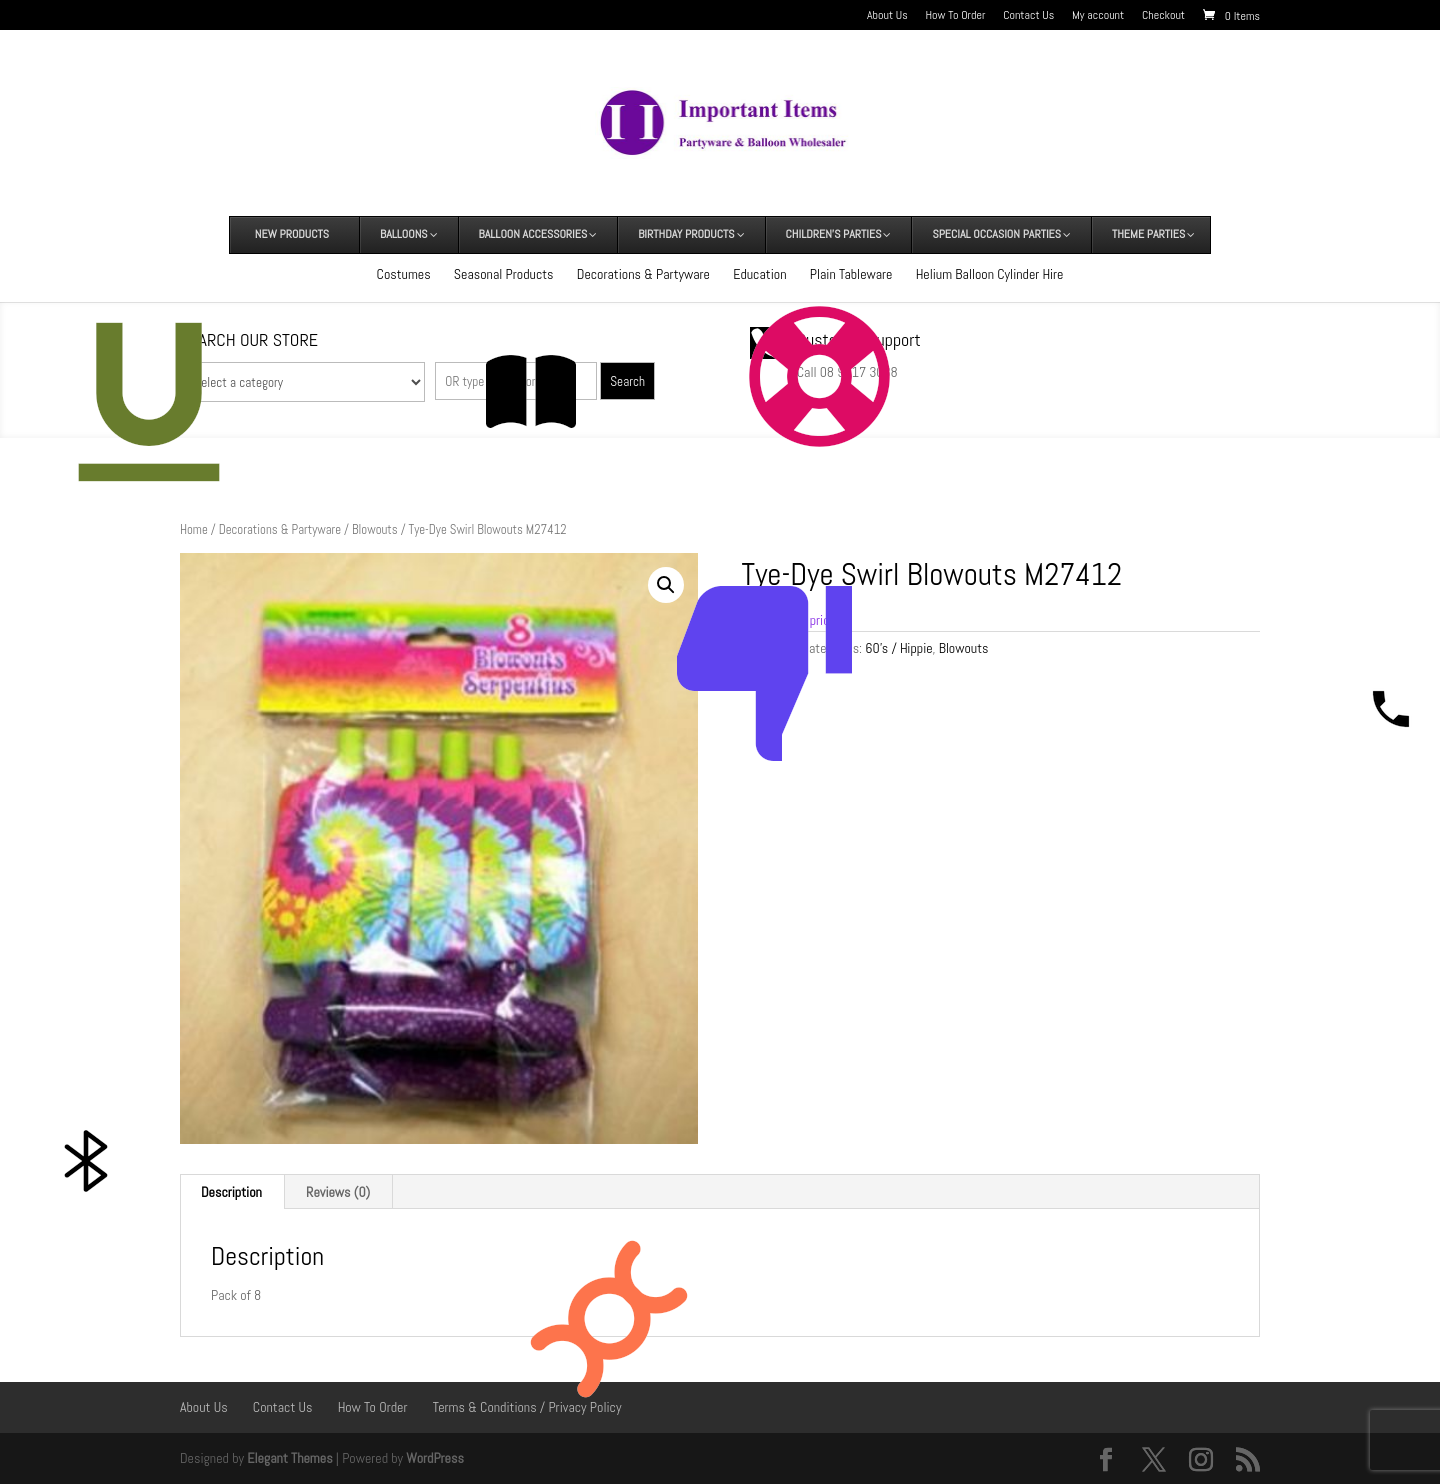 This screenshot has width=1440, height=1484. What do you see at coordinates (819, 376) in the screenshot?
I see `access help or support center` at bounding box center [819, 376].